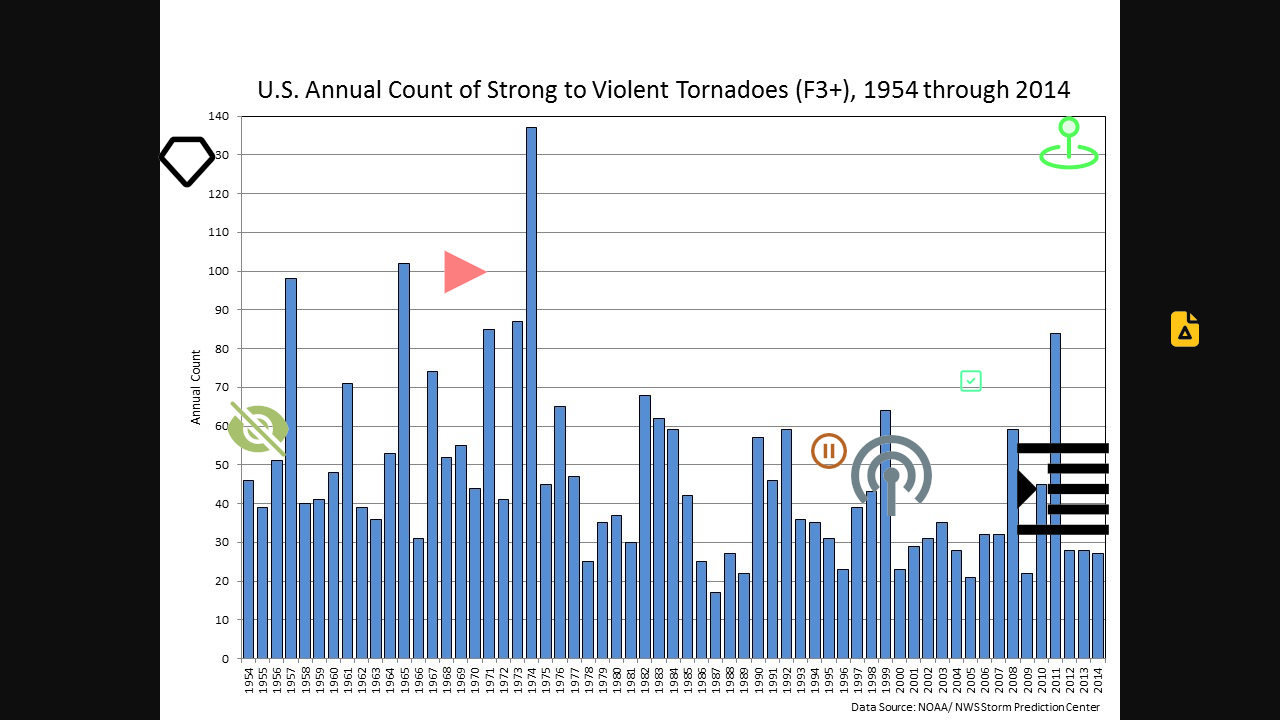  Describe the element at coordinates (187, 162) in the screenshot. I see `open Sketch design app` at that location.